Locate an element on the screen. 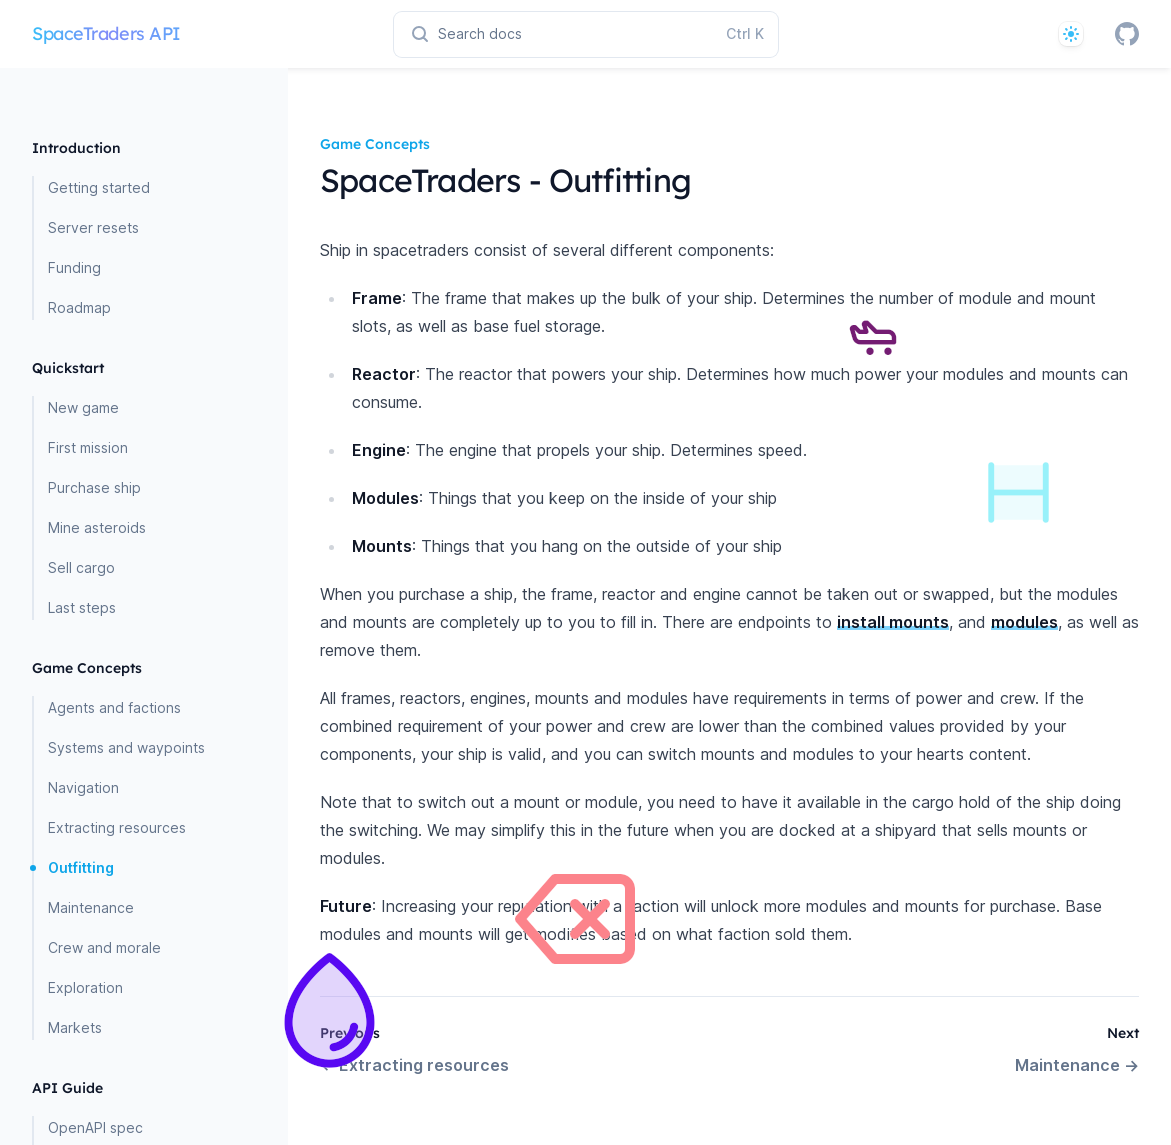 The width and height of the screenshot is (1171, 1145). format text as a heading is located at coordinates (1018, 492).